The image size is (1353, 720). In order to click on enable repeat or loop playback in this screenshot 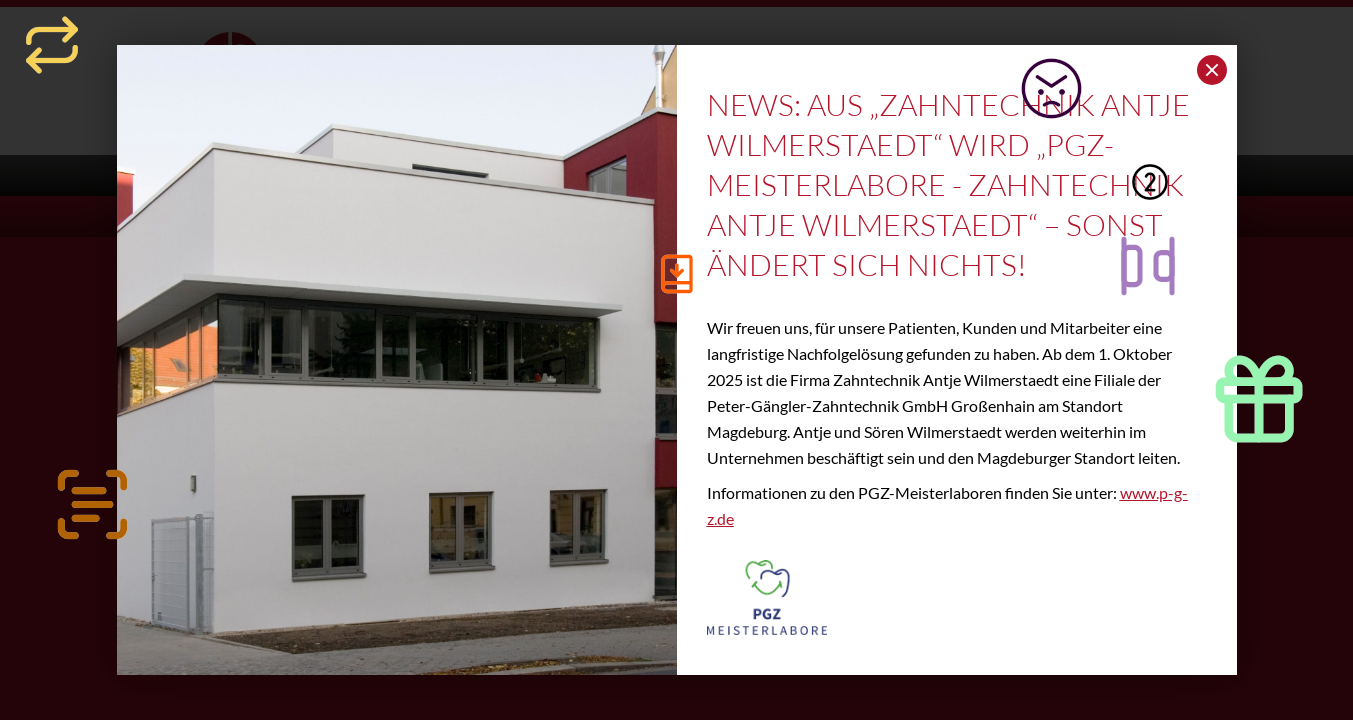, I will do `click(52, 45)`.